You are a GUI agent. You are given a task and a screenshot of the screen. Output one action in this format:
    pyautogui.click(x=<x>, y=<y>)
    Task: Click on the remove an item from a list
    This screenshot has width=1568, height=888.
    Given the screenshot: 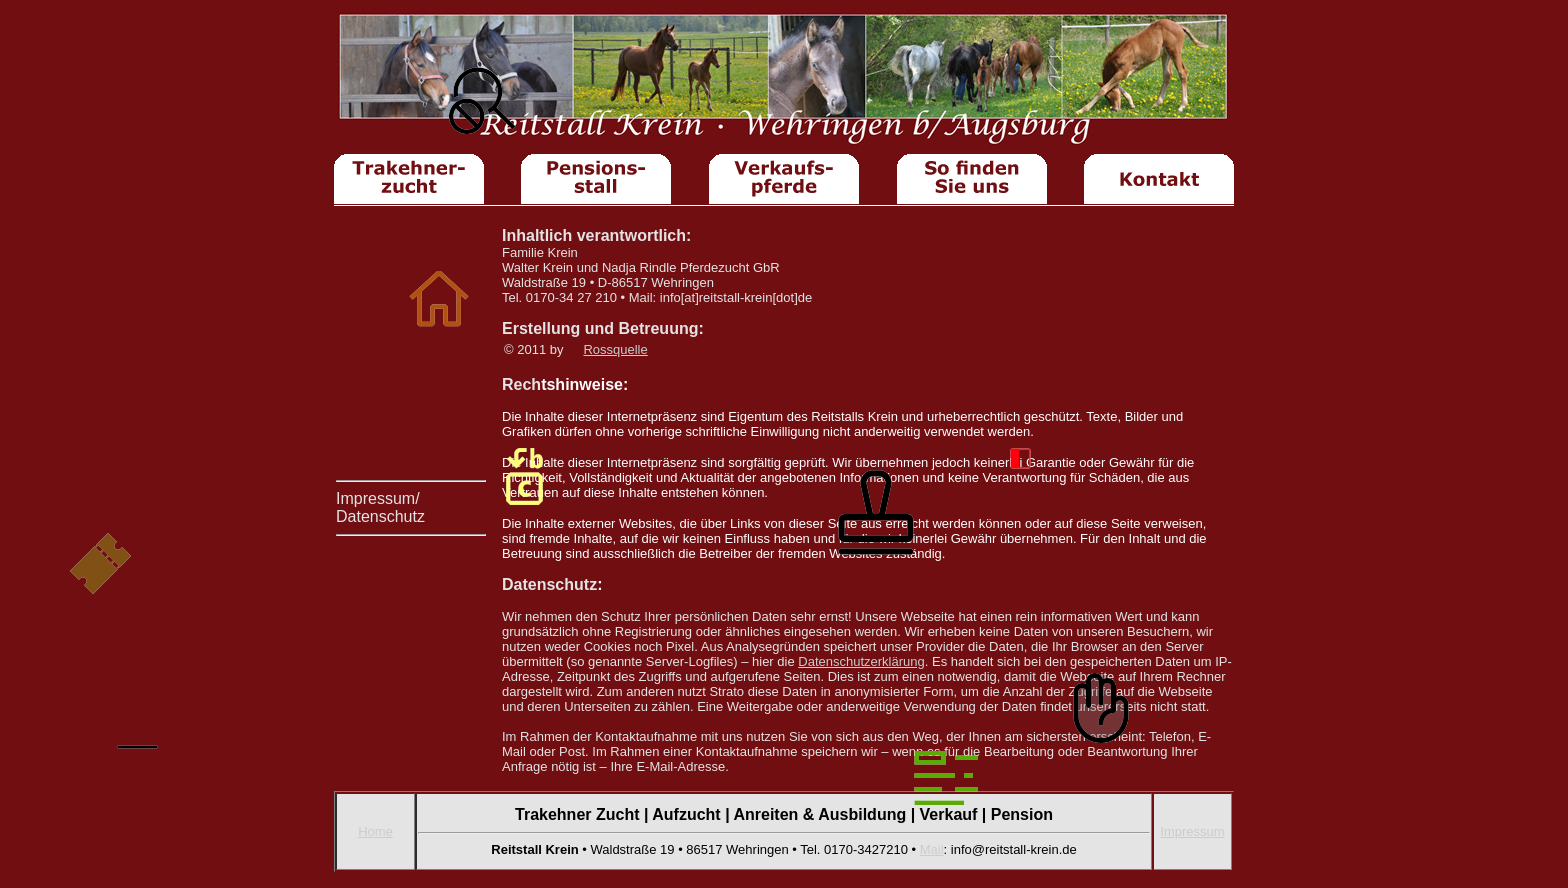 What is the action you would take?
    pyautogui.click(x=137, y=748)
    